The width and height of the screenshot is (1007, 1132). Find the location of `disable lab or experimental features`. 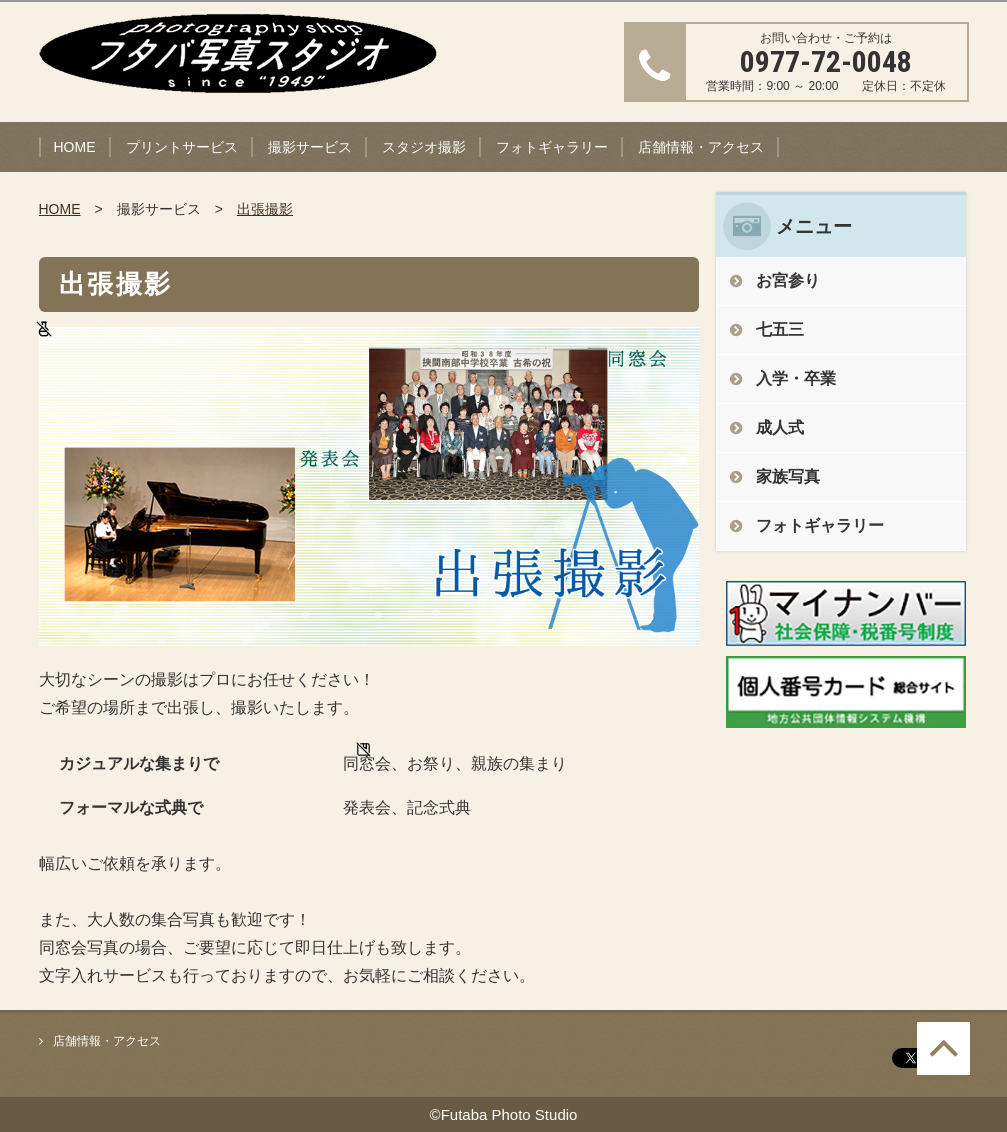

disable lab or experimental features is located at coordinates (44, 329).